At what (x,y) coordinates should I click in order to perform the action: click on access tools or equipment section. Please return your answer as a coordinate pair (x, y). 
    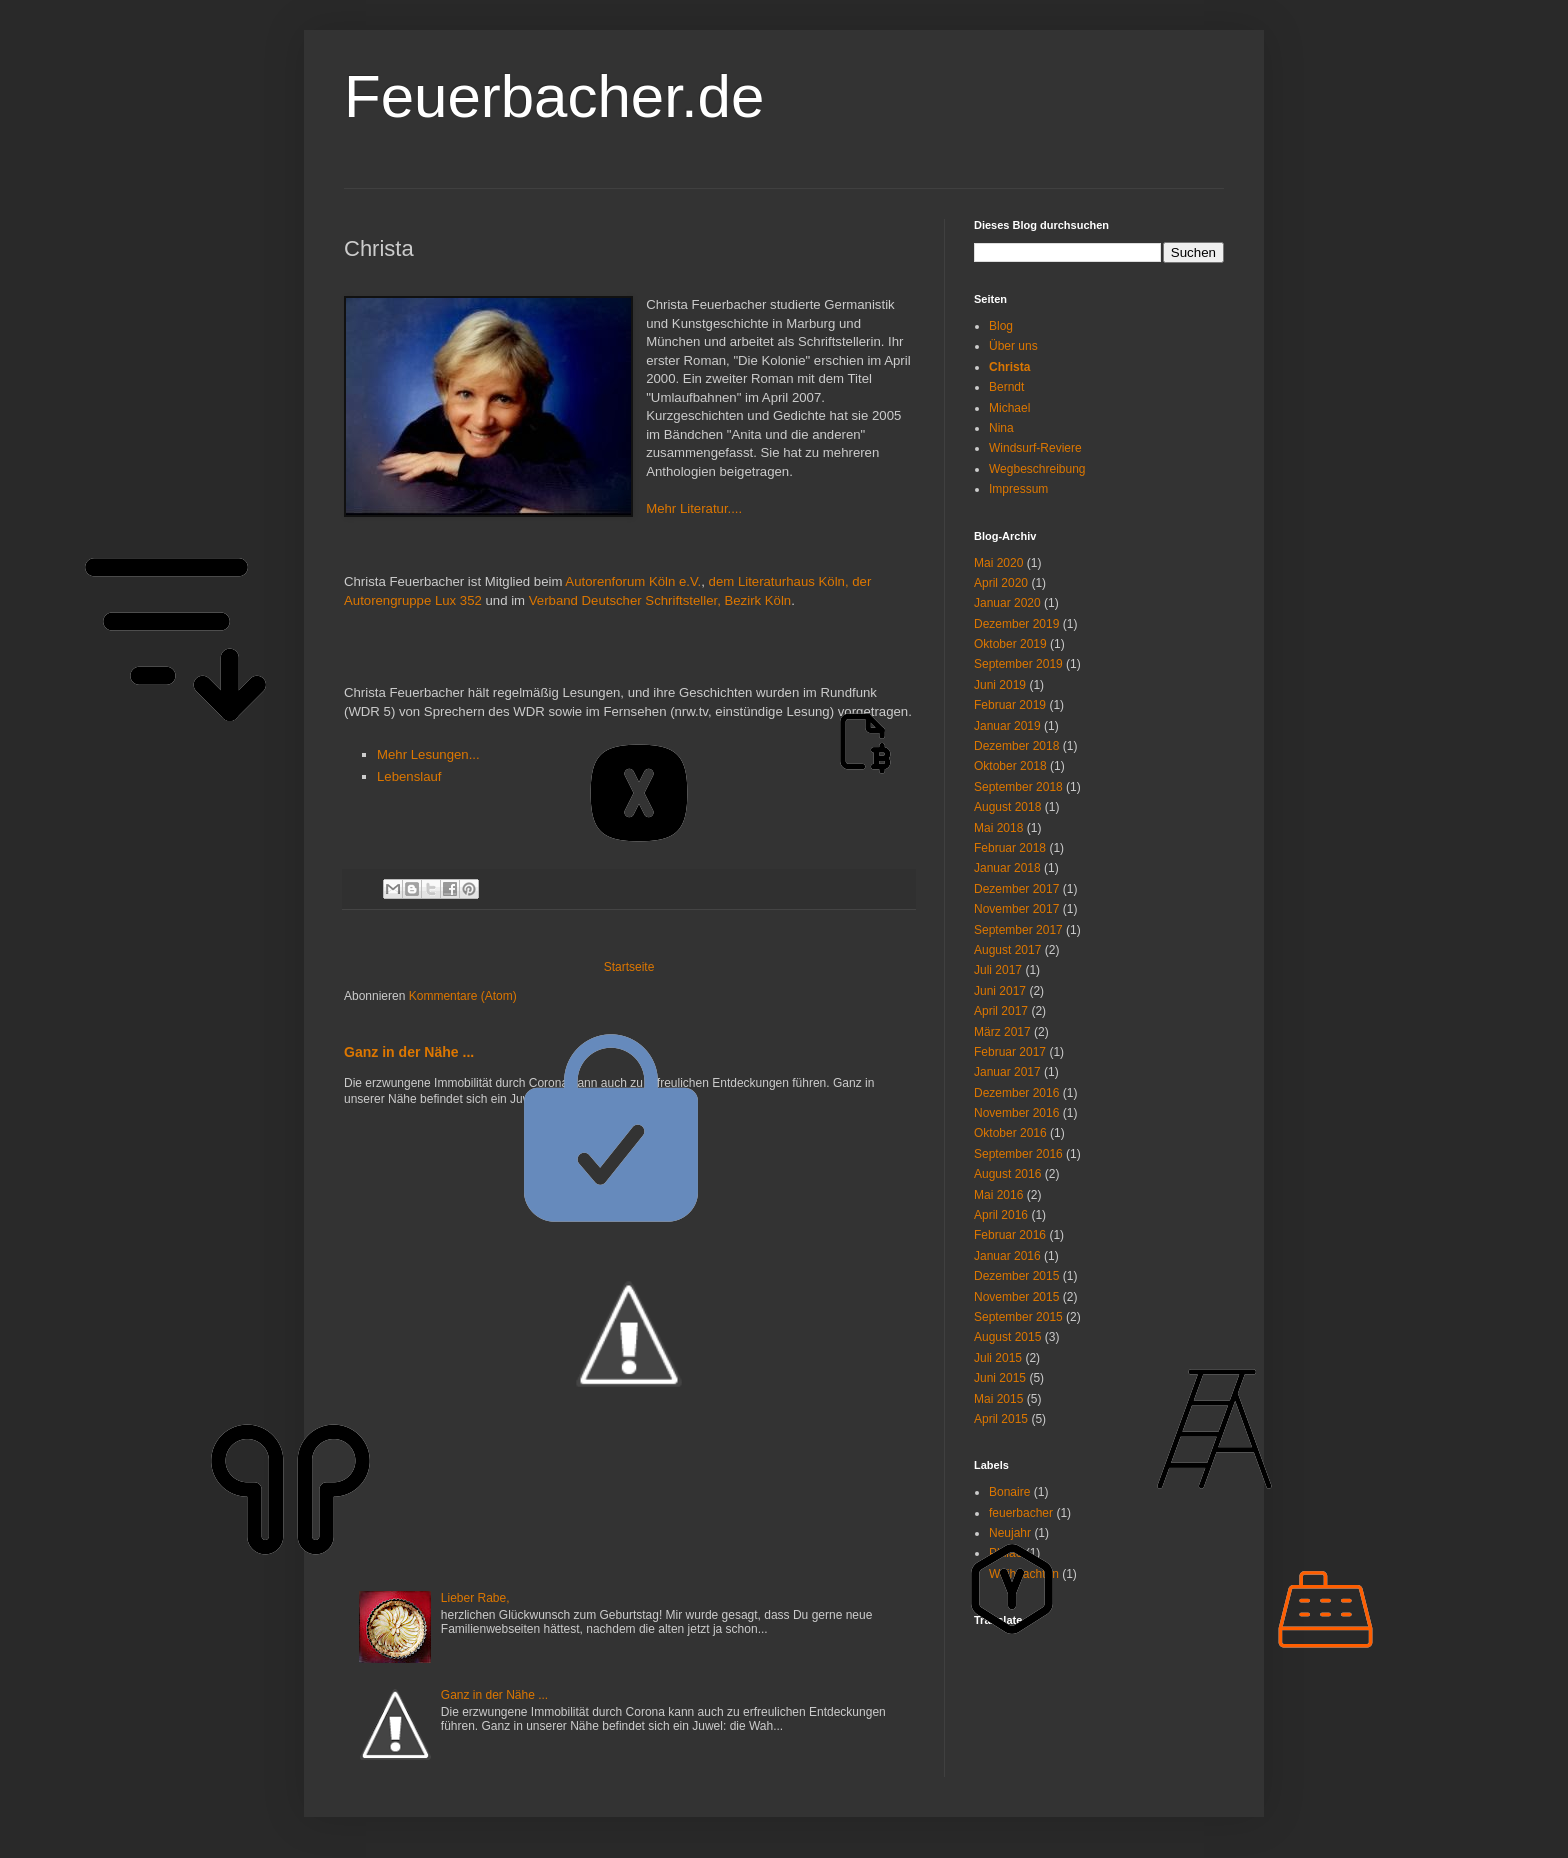
    Looking at the image, I should click on (1217, 1429).